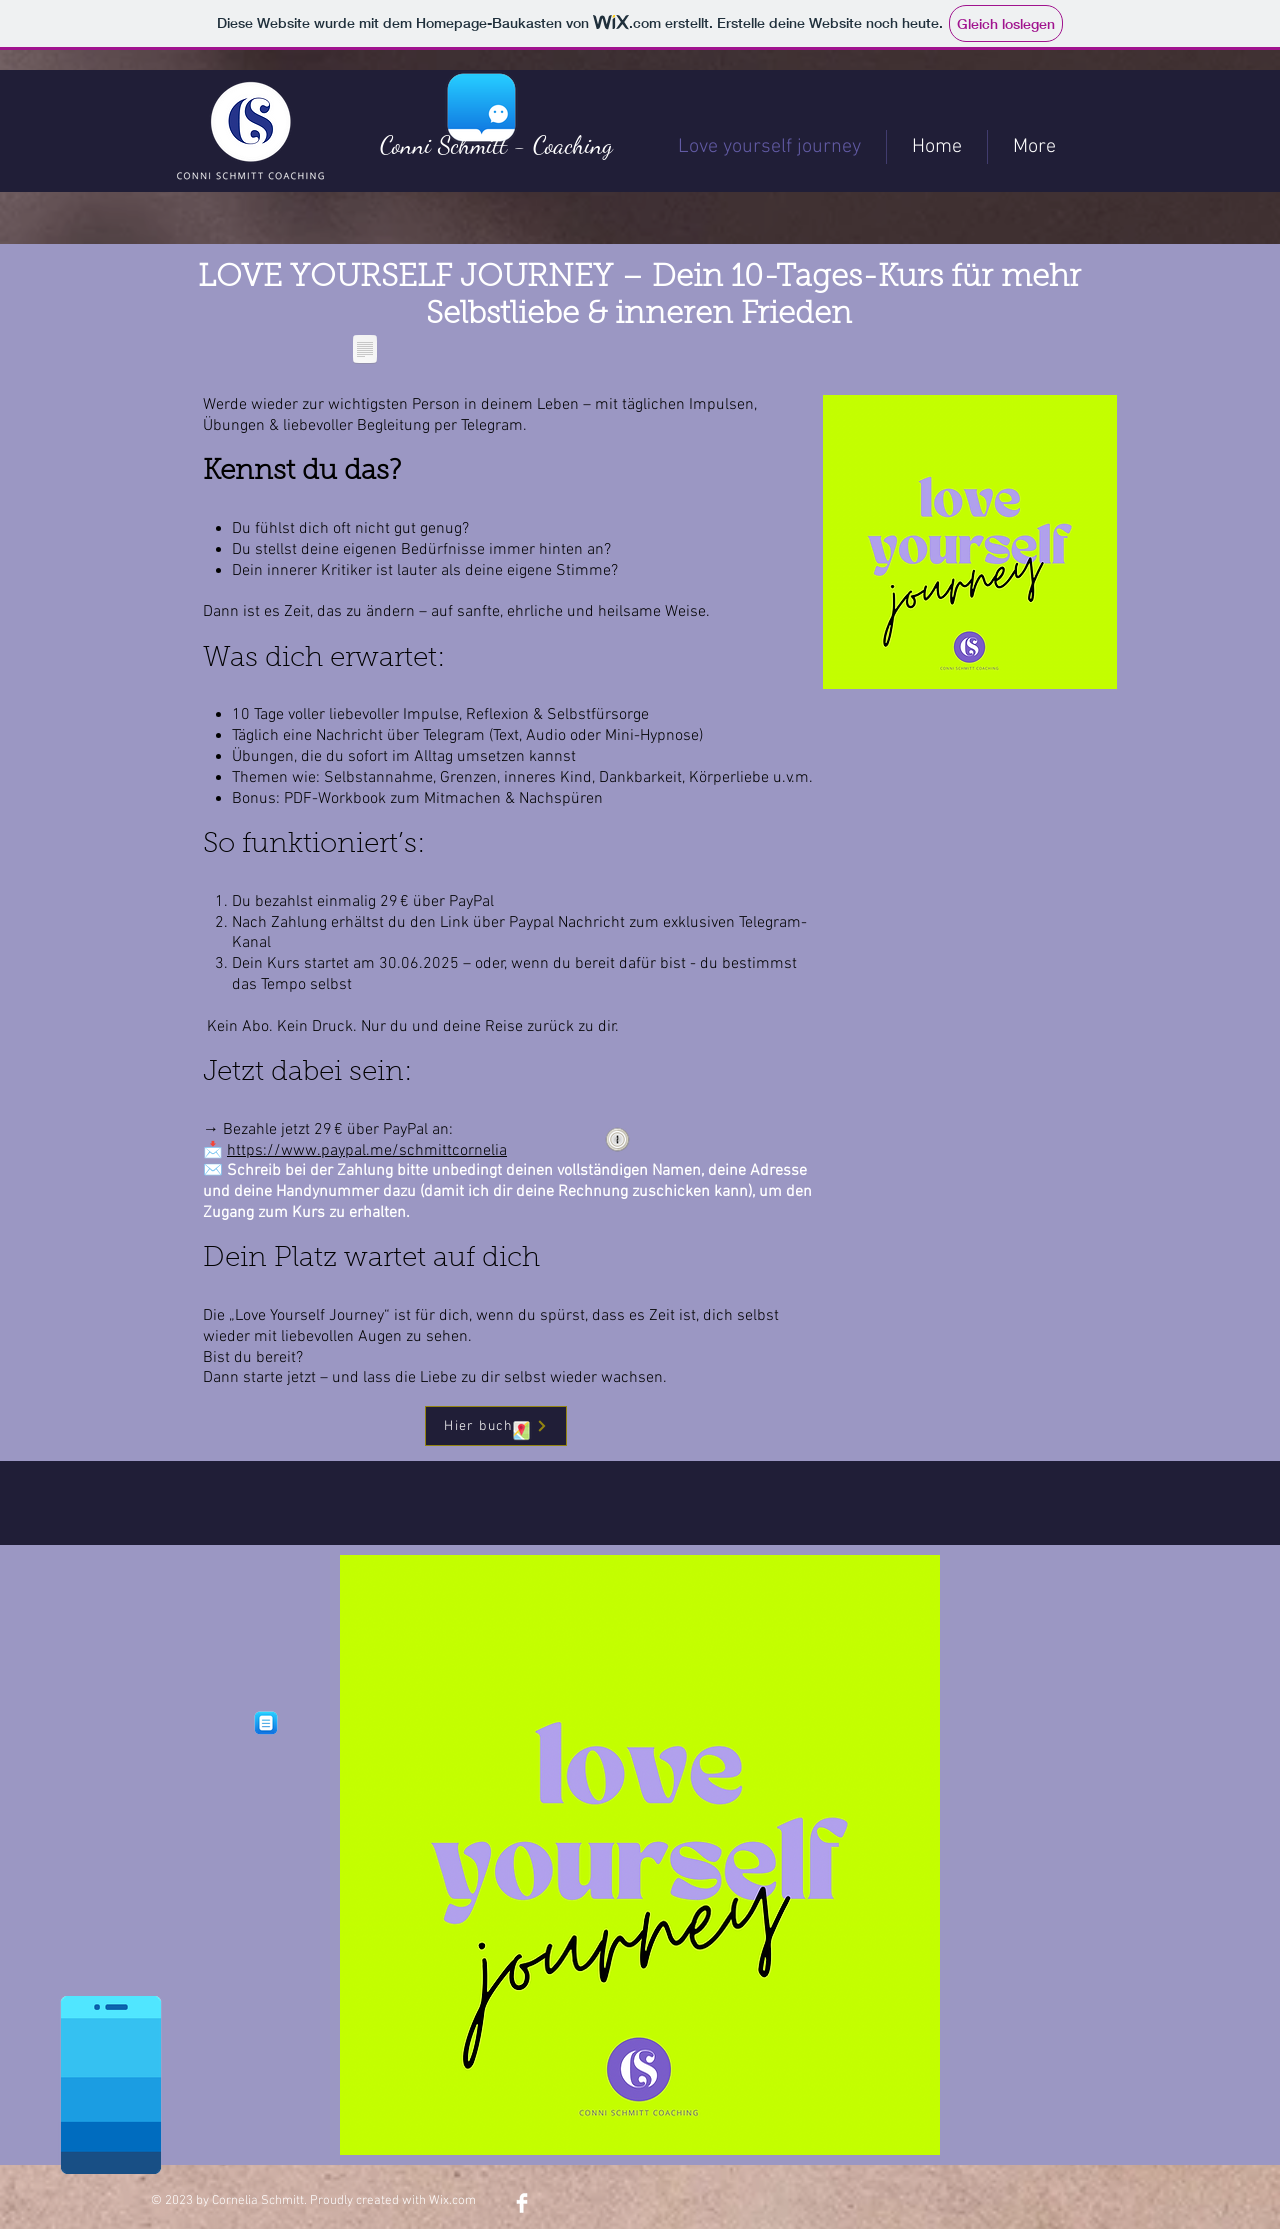 The height and width of the screenshot is (2229, 1280). What do you see at coordinates (111, 2085) in the screenshot?
I see `open the your phone companion app` at bounding box center [111, 2085].